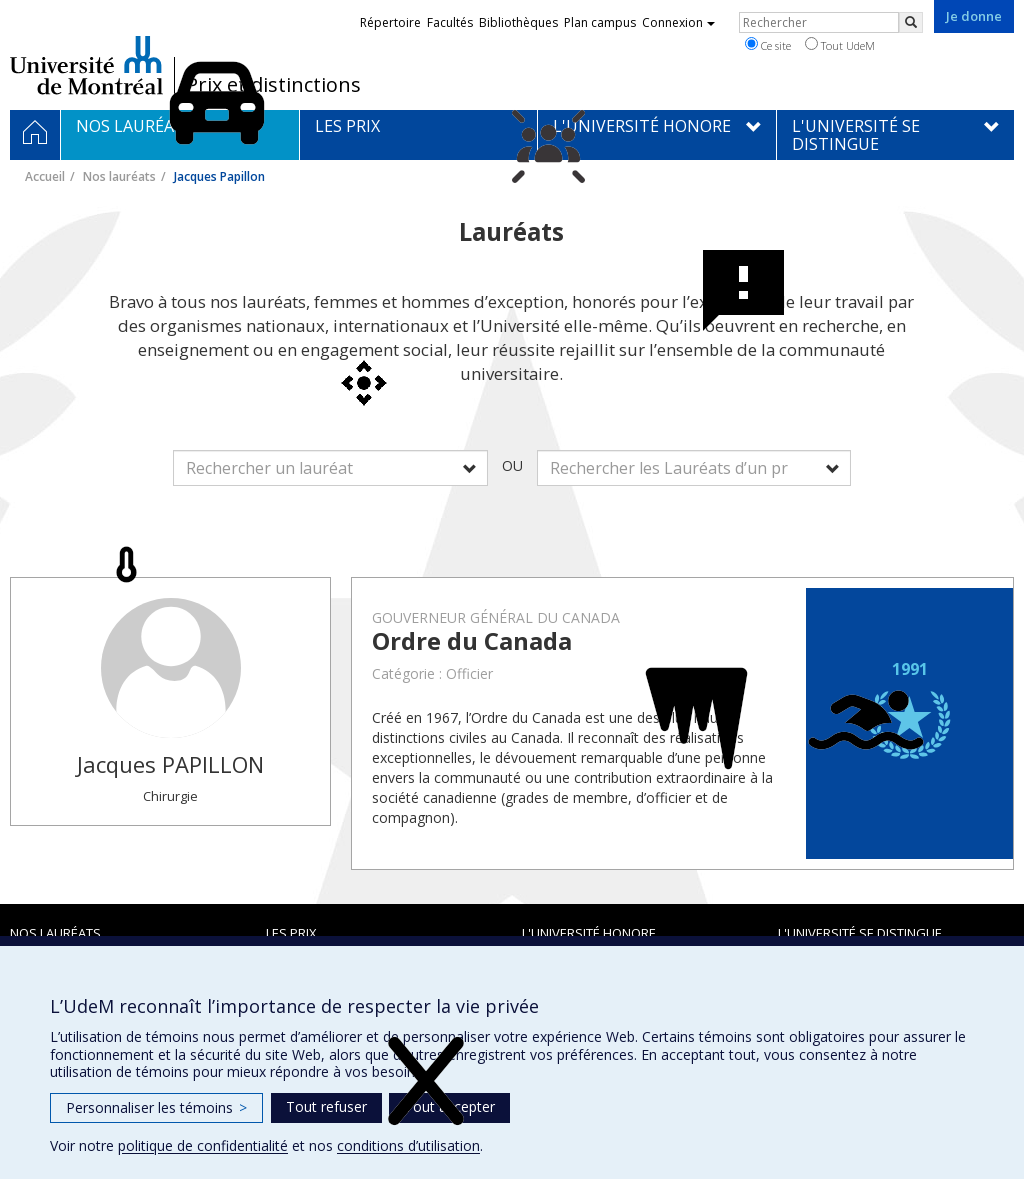  What do you see at coordinates (548, 146) in the screenshot?
I see `view active or highlighted team members` at bounding box center [548, 146].